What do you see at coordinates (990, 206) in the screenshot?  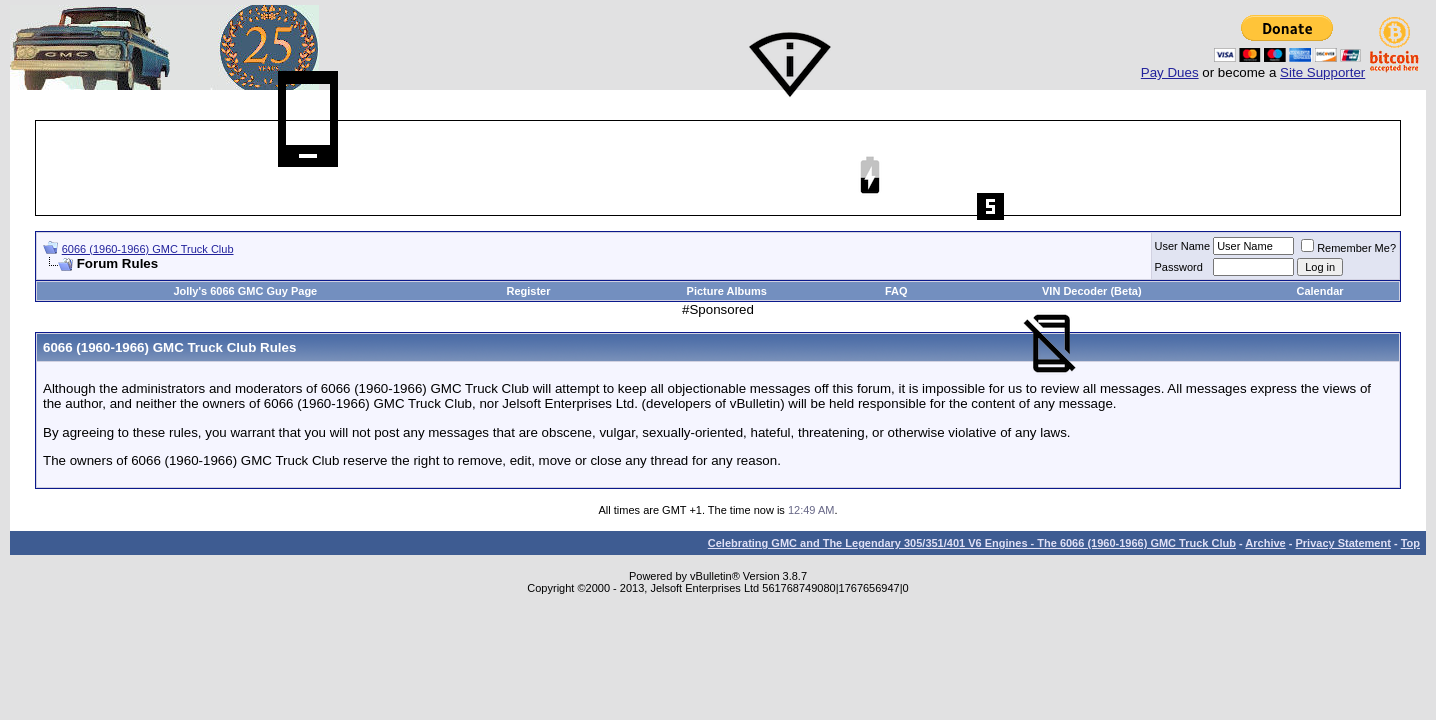 I see `select image filter or preset number 5` at bounding box center [990, 206].